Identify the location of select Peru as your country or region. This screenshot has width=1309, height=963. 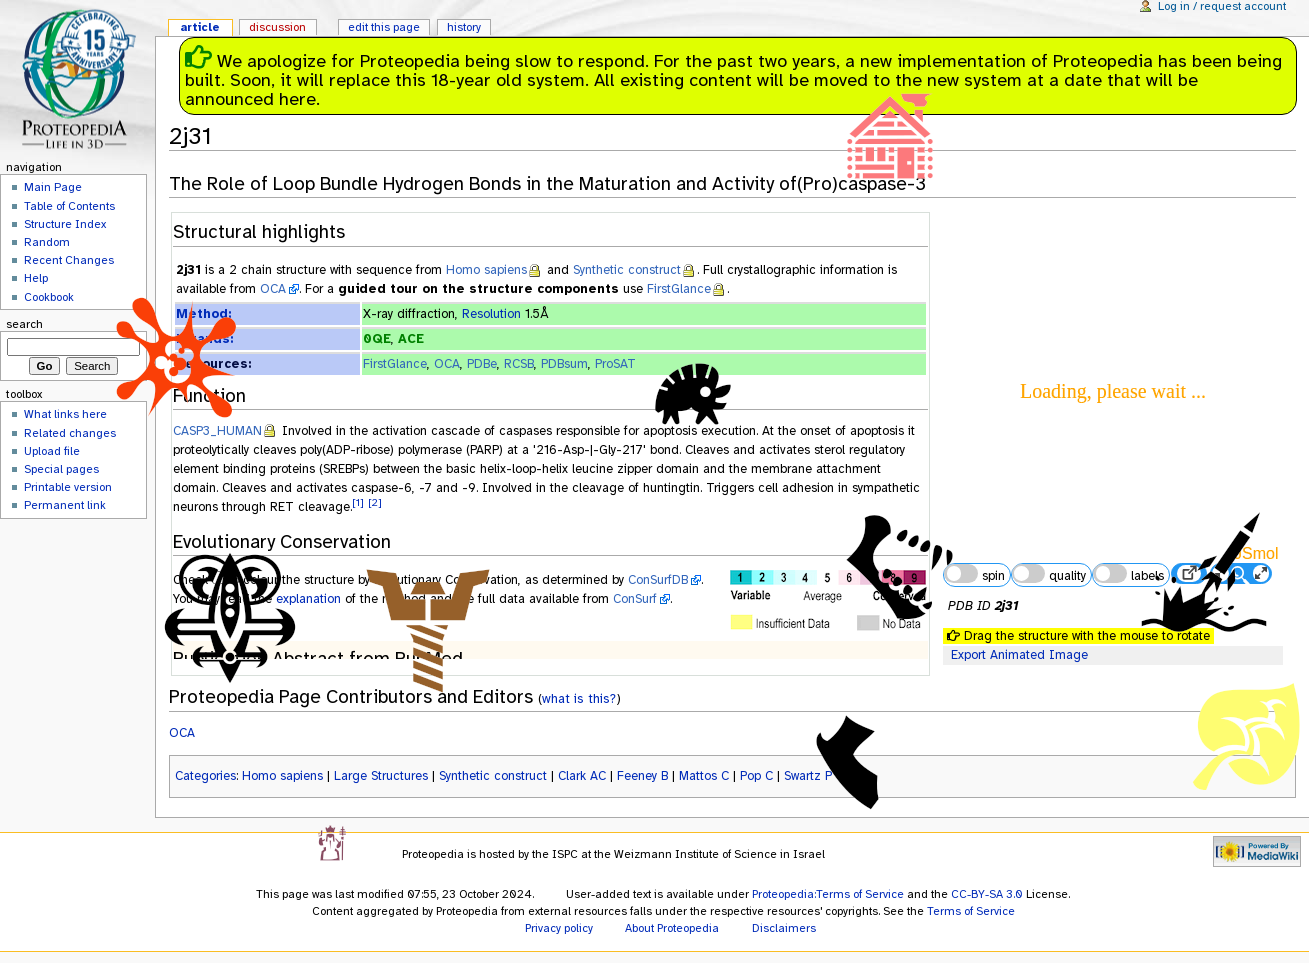
(847, 761).